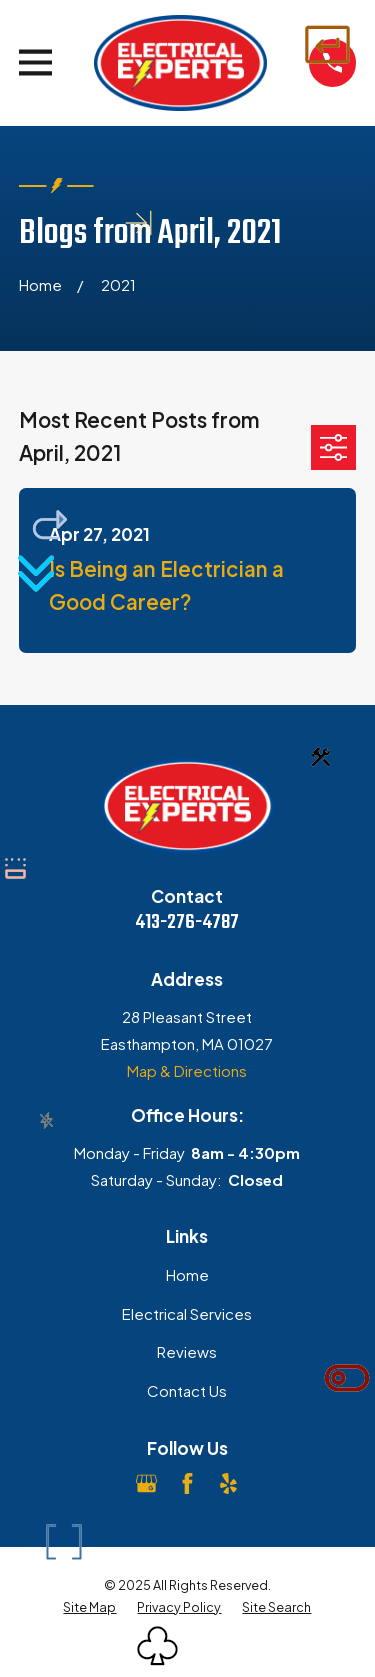 The height and width of the screenshot is (1677, 375). Describe the element at coordinates (50, 526) in the screenshot. I see `redo last action` at that location.